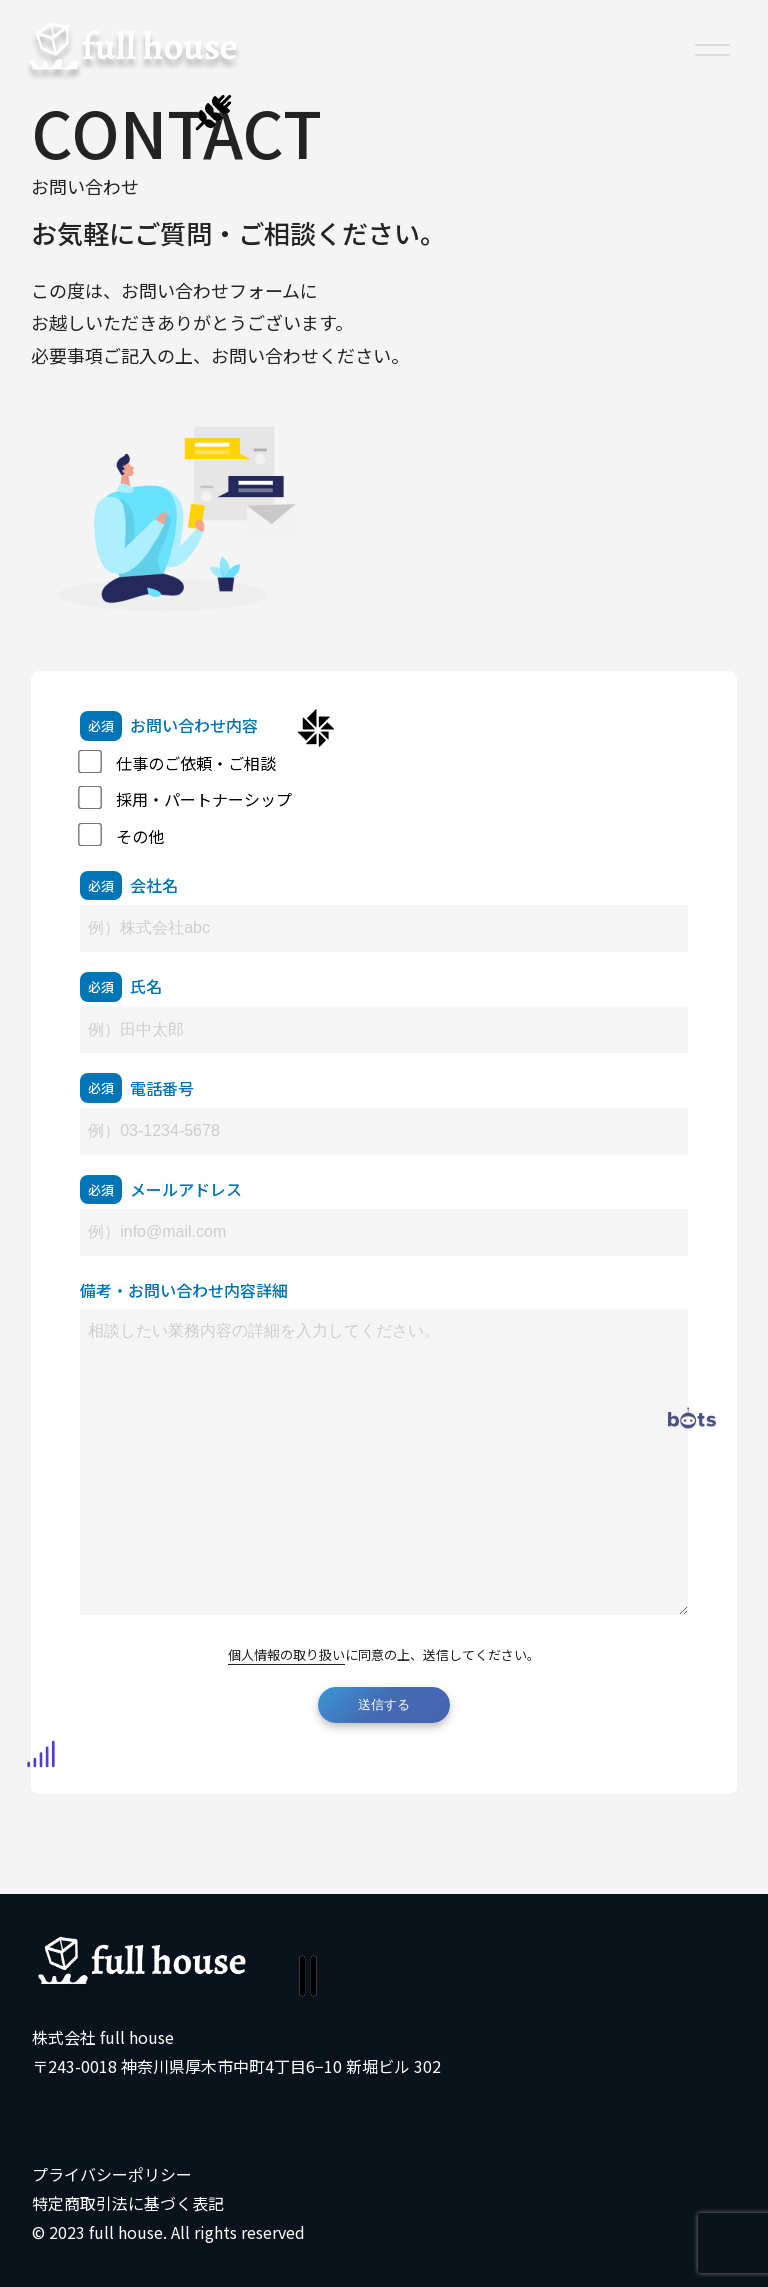  I want to click on drag to resize or reorder an element, so click(308, 1976).